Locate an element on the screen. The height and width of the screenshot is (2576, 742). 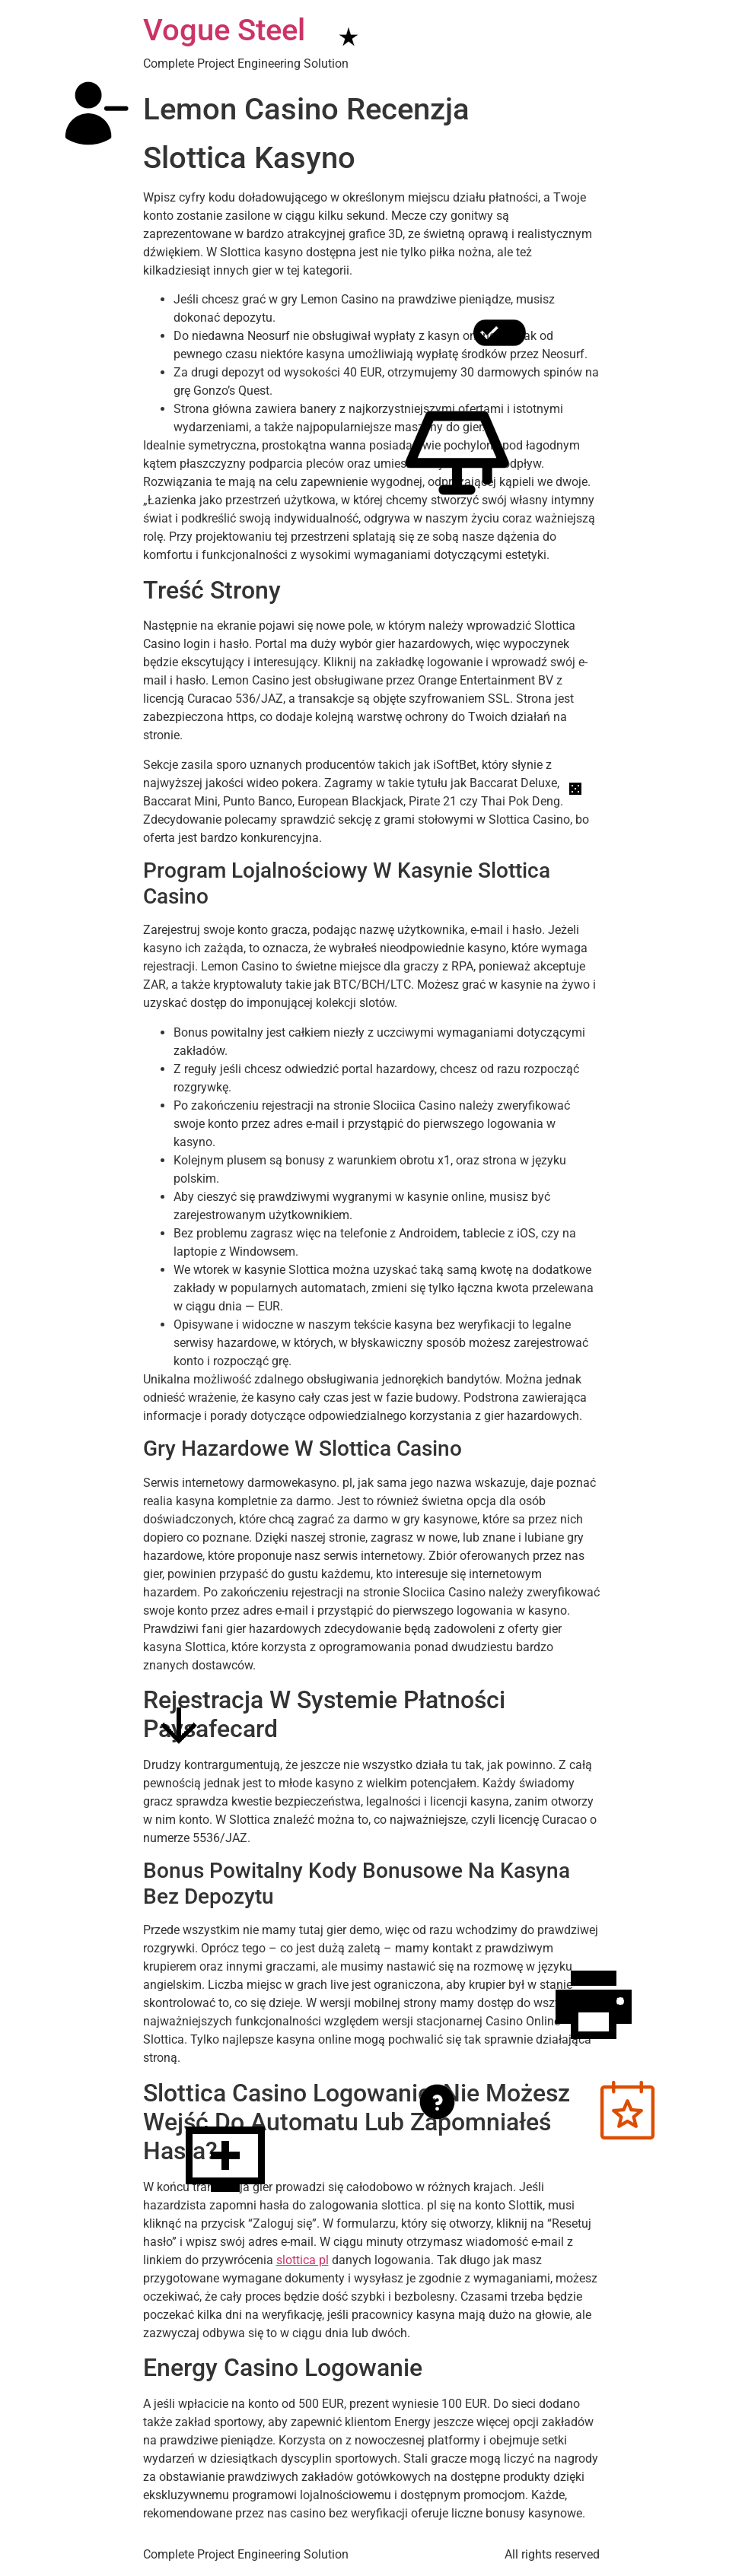
access casino or gambling games is located at coordinates (575, 789).